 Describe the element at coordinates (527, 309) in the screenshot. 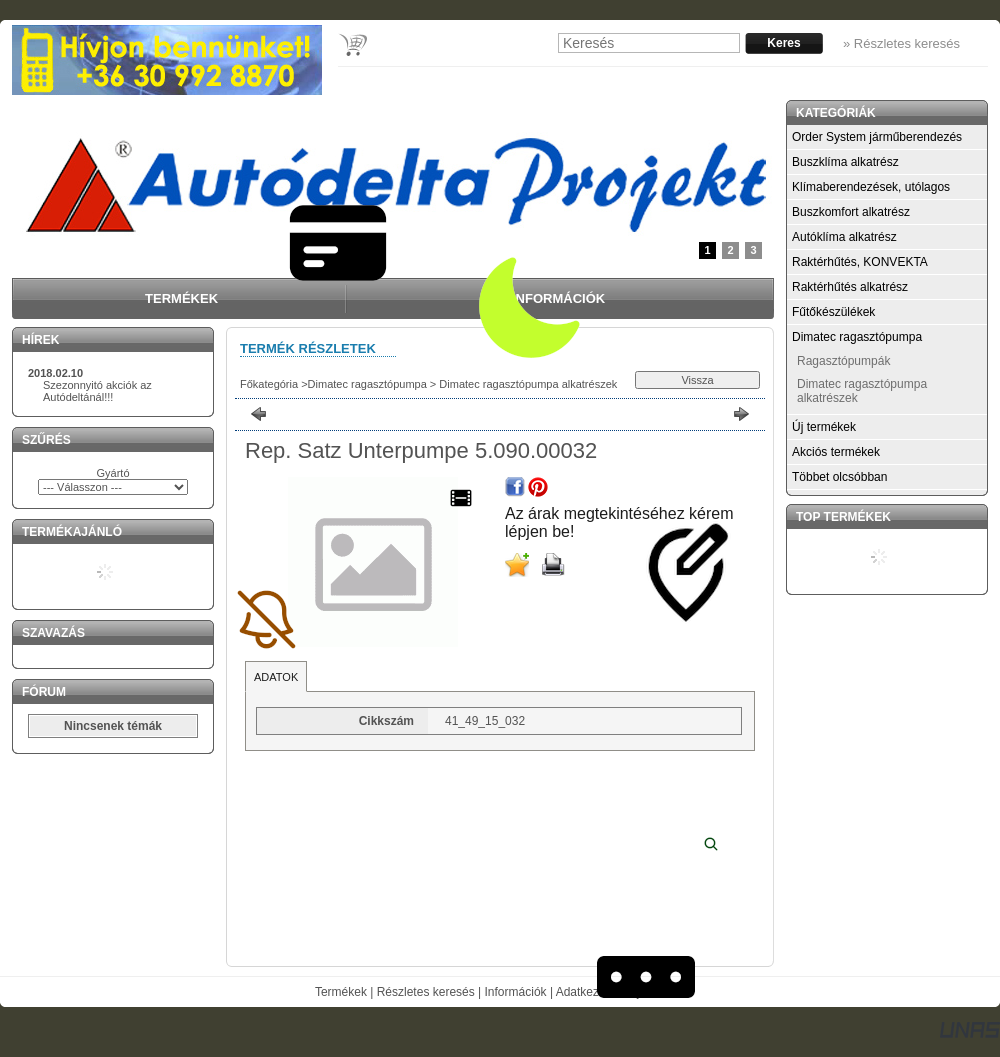

I see `enable dark mode` at that location.